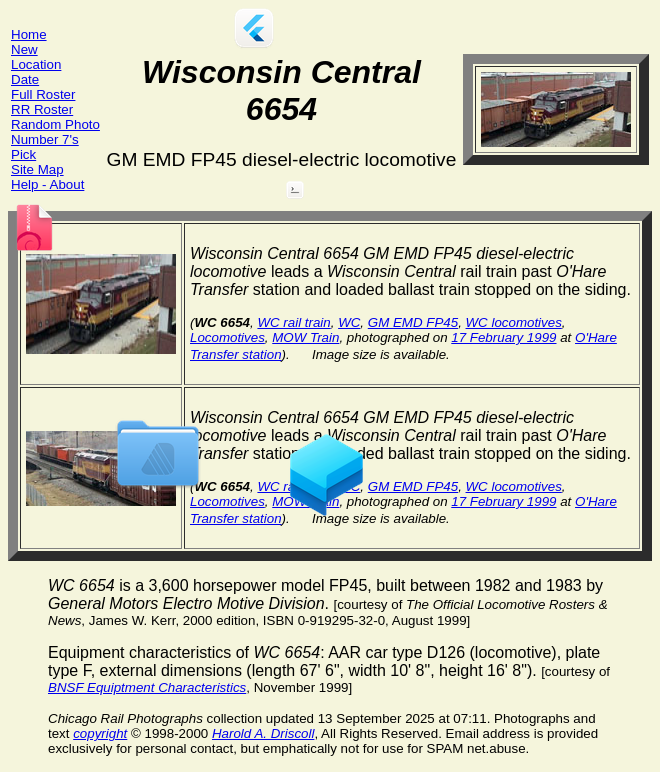 Image resolution: width=660 pixels, height=772 pixels. What do you see at coordinates (34, 228) in the screenshot?
I see `a debian software package file` at bounding box center [34, 228].